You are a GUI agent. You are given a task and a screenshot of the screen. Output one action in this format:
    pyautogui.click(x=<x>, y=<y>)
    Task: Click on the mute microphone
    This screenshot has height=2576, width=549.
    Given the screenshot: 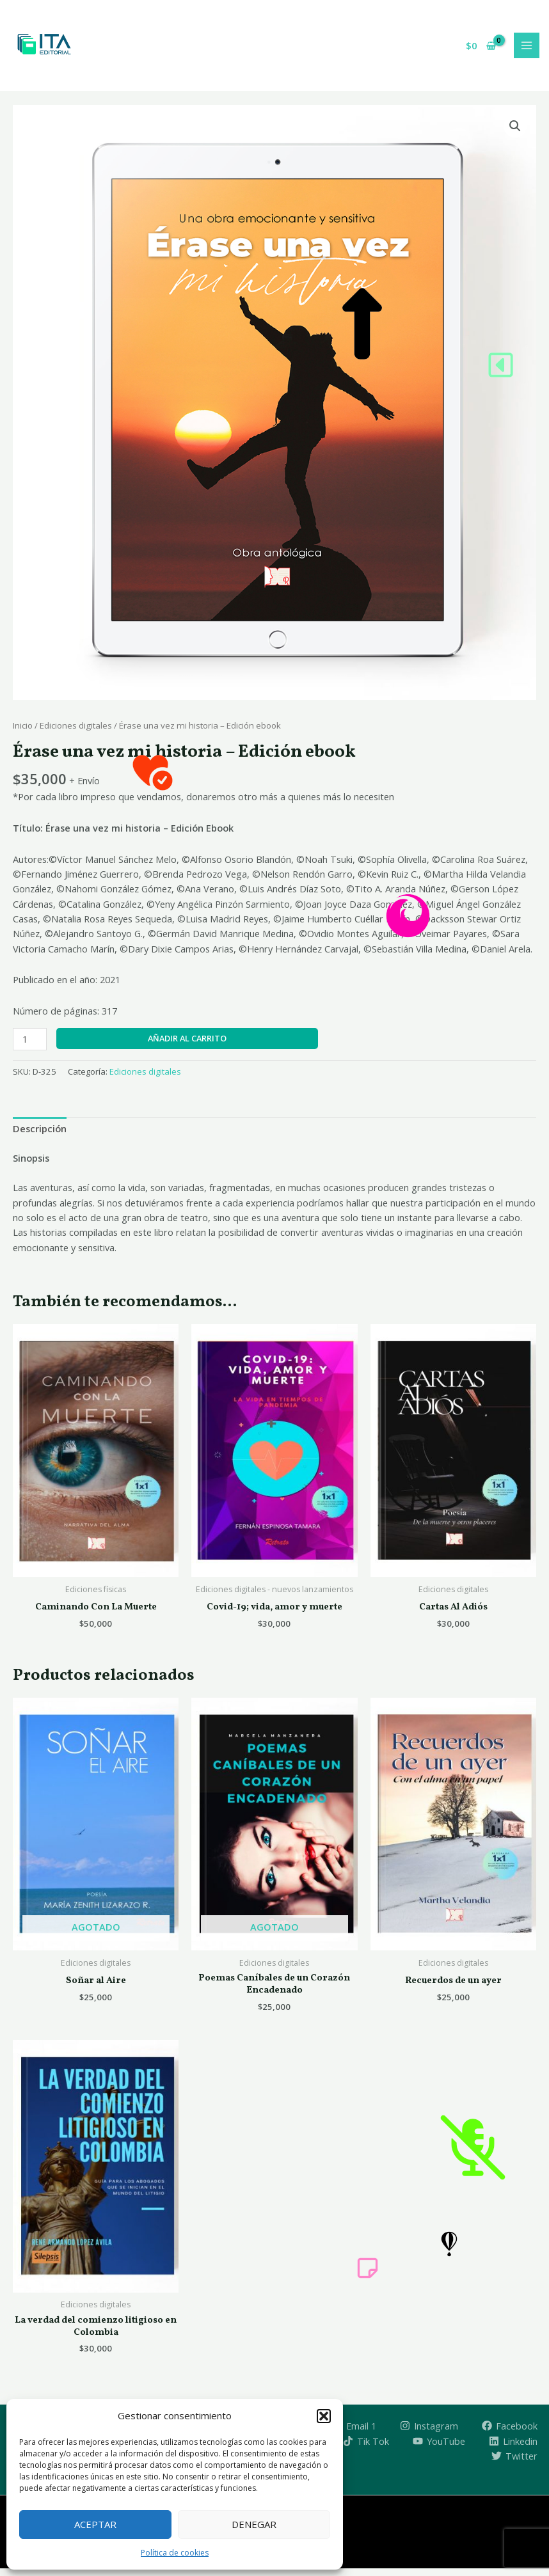 What is the action you would take?
    pyautogui.click(x=473, y=2147)
    